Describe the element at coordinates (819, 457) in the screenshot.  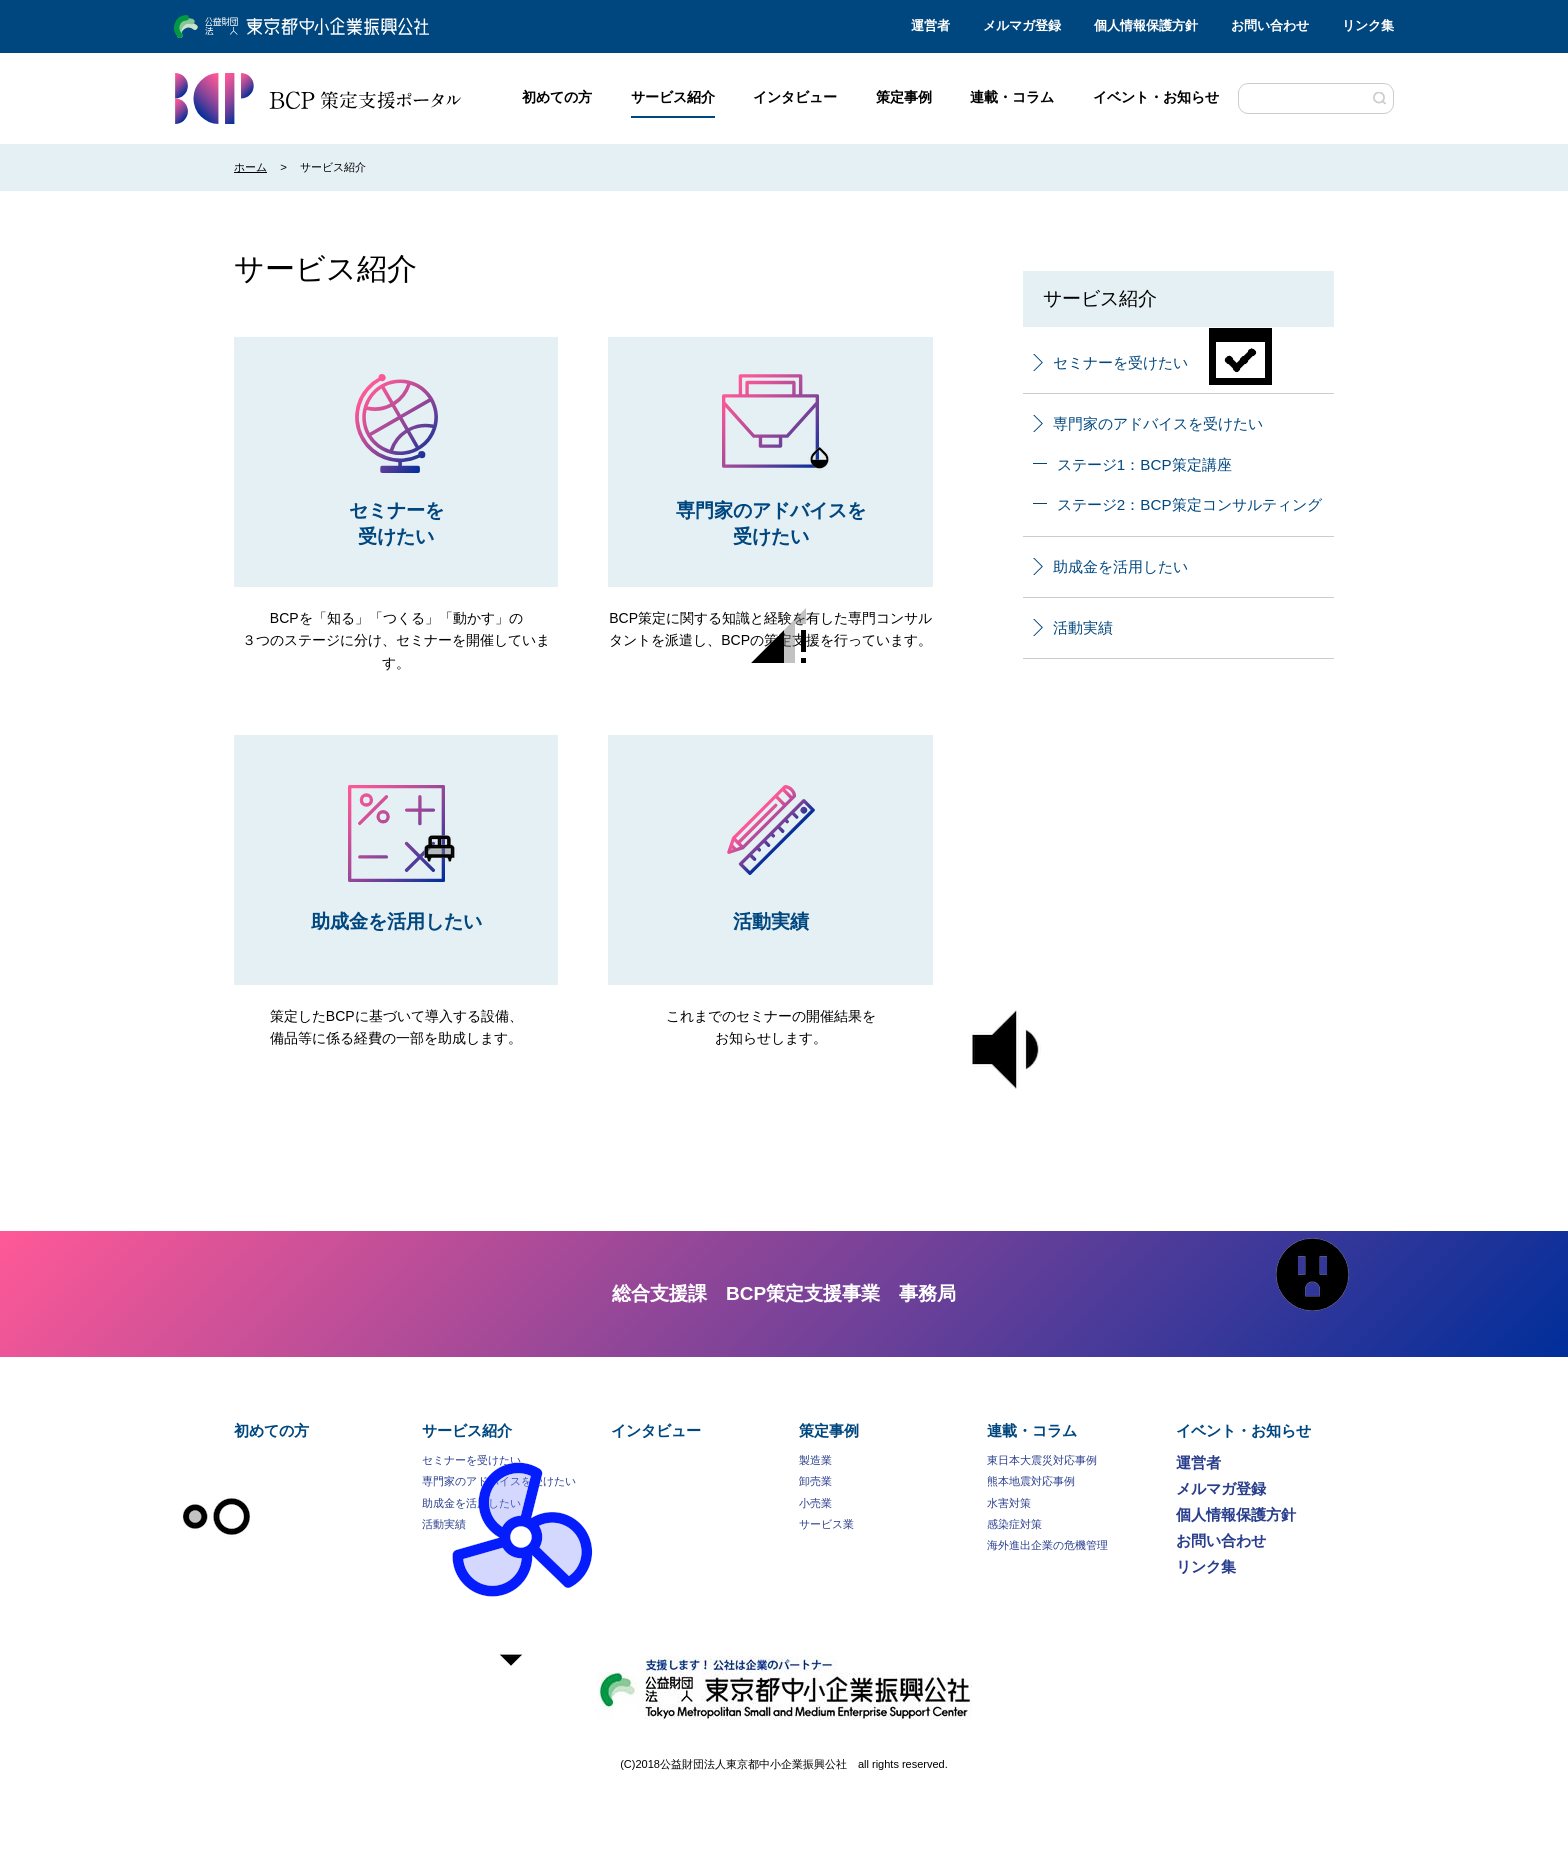
I see `adjust opacity or transparency settings` at that location.